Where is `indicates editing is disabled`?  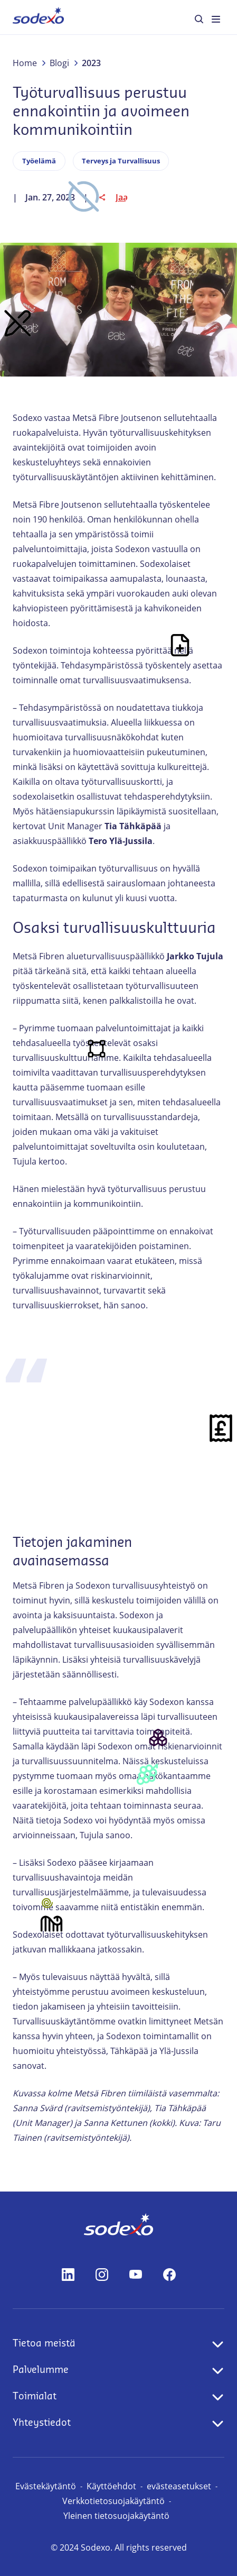
indicates editing is disabled is located at coordinates (17, 323).